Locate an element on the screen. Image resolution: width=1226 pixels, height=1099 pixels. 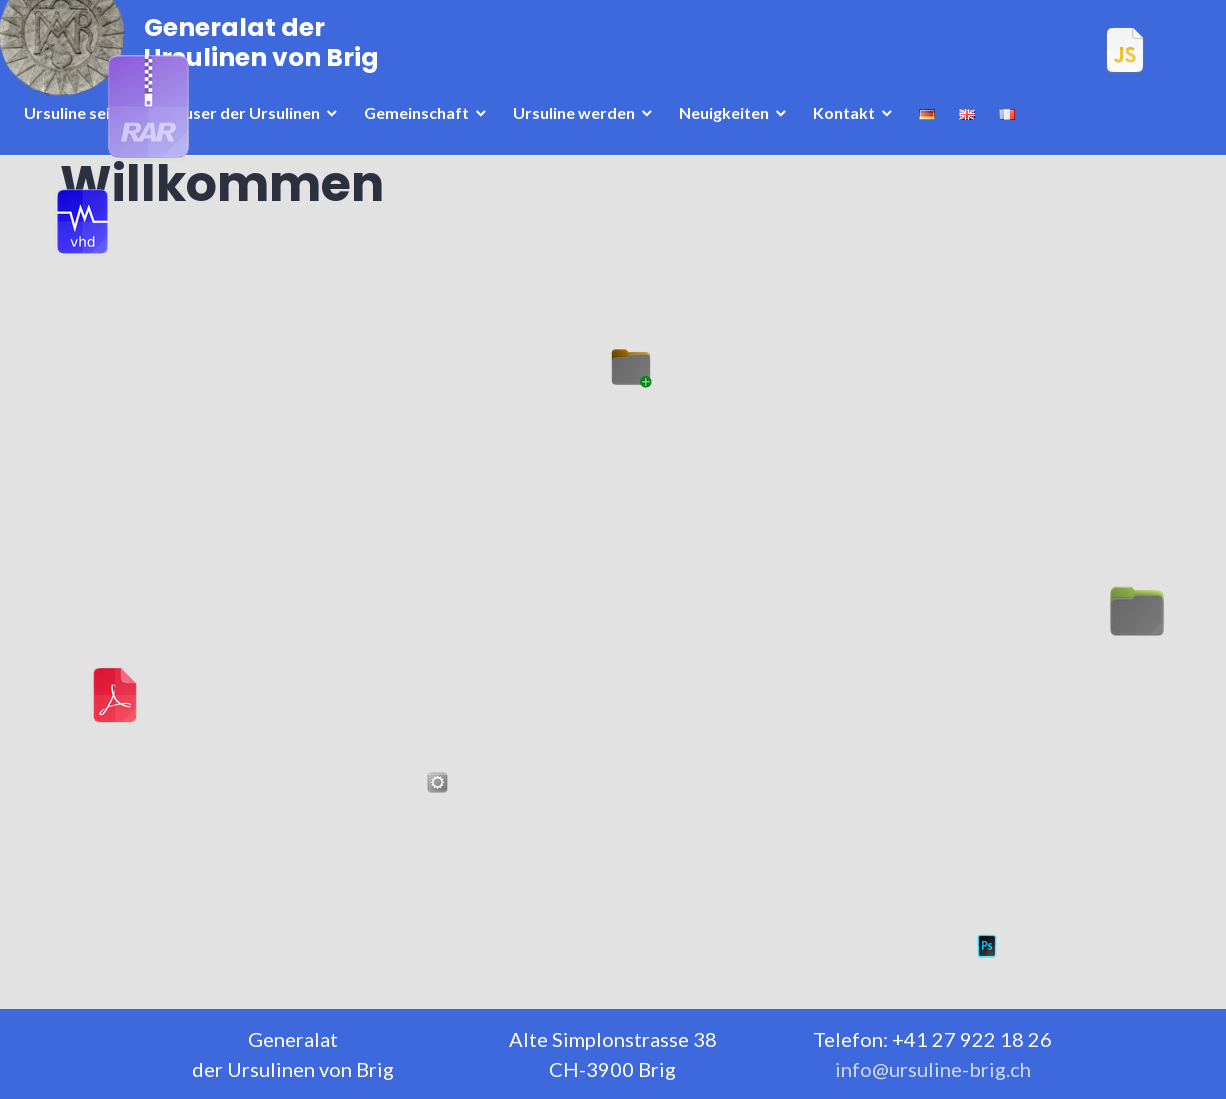
virtualbox virtual hard disk file is located at coordinates (82, 221).